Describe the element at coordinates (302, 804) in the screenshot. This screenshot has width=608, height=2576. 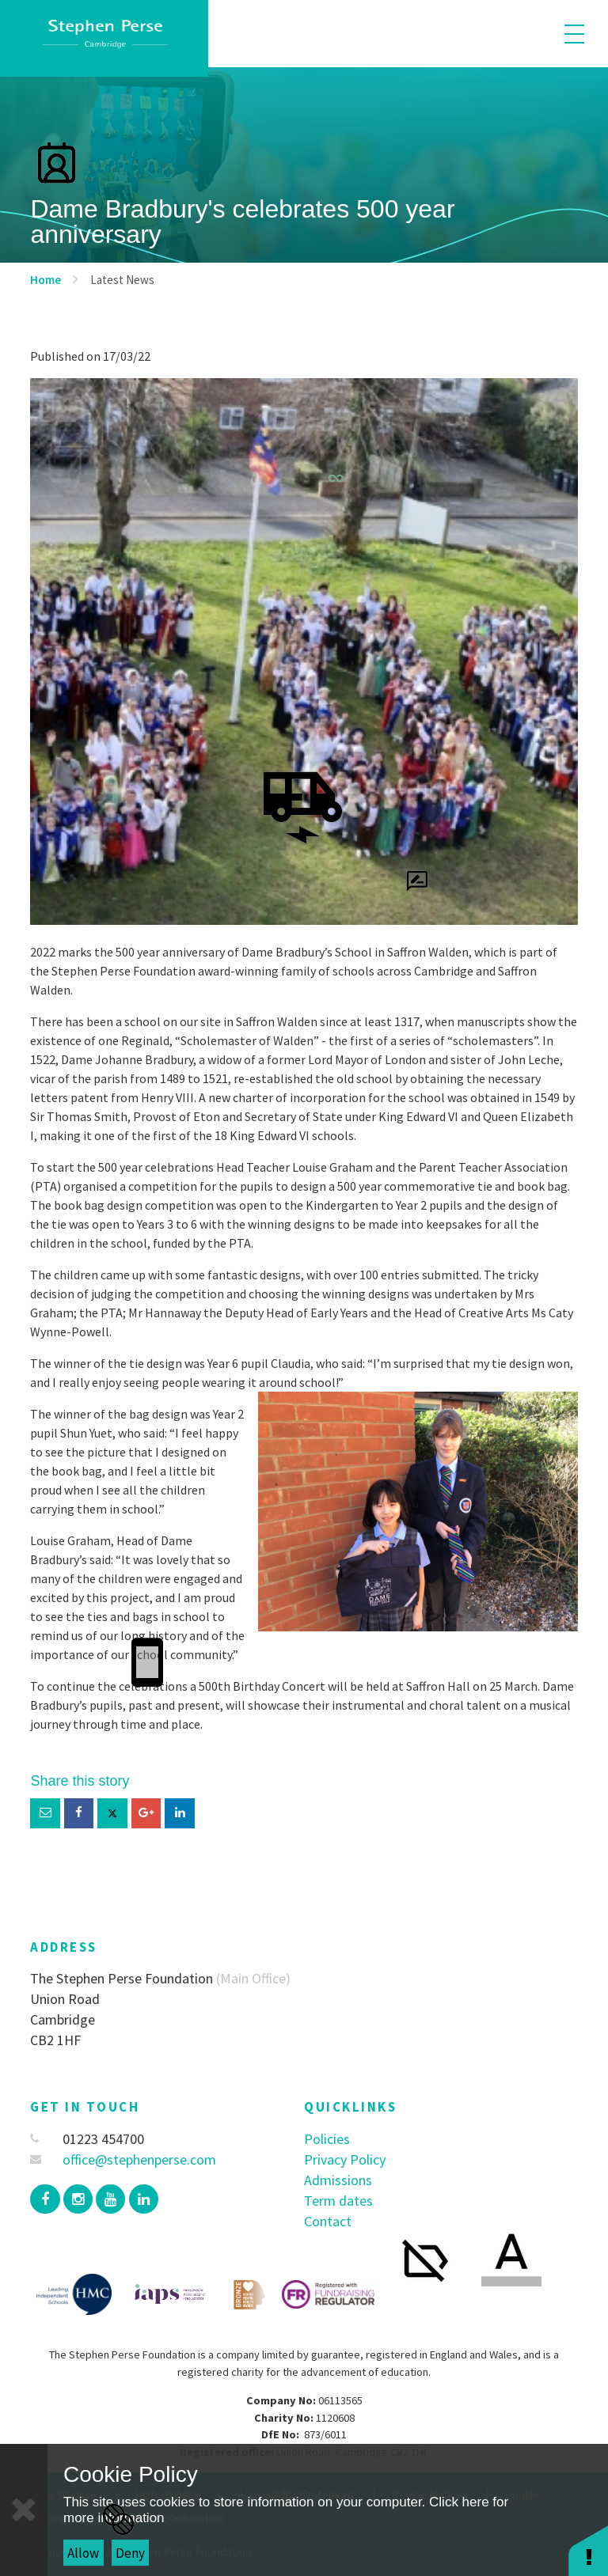
I see `select electric rickshaw as transport option` at that location.